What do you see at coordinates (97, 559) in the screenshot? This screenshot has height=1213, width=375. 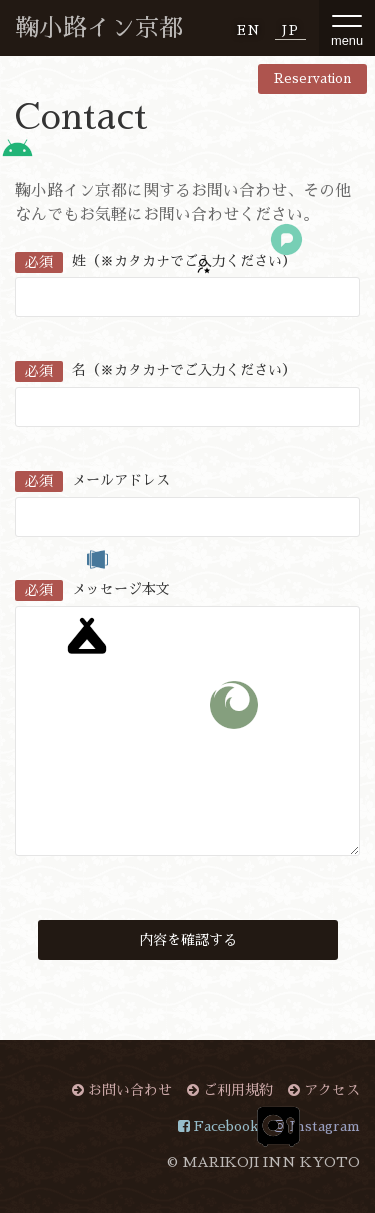 I see `reveal.js presentation framework logo` at bounding box center [97, 559].